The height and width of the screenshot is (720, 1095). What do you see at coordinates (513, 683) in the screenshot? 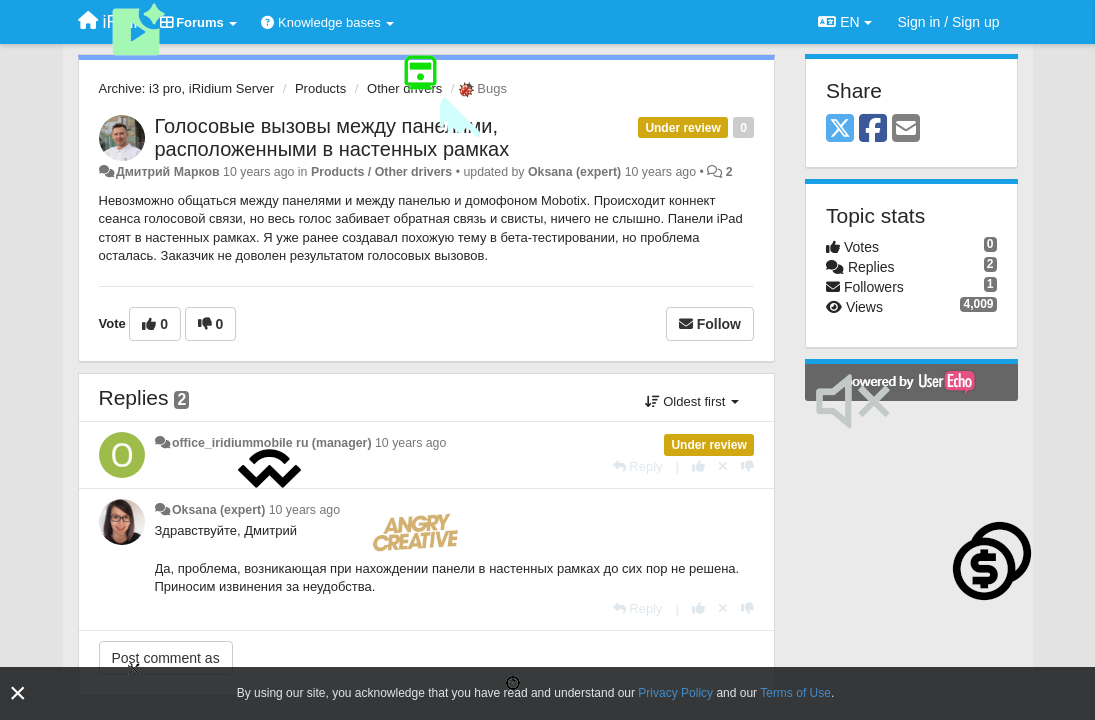
I see `cloudscale.ch cloud hosting service logo` at bounding box center [513, 683].